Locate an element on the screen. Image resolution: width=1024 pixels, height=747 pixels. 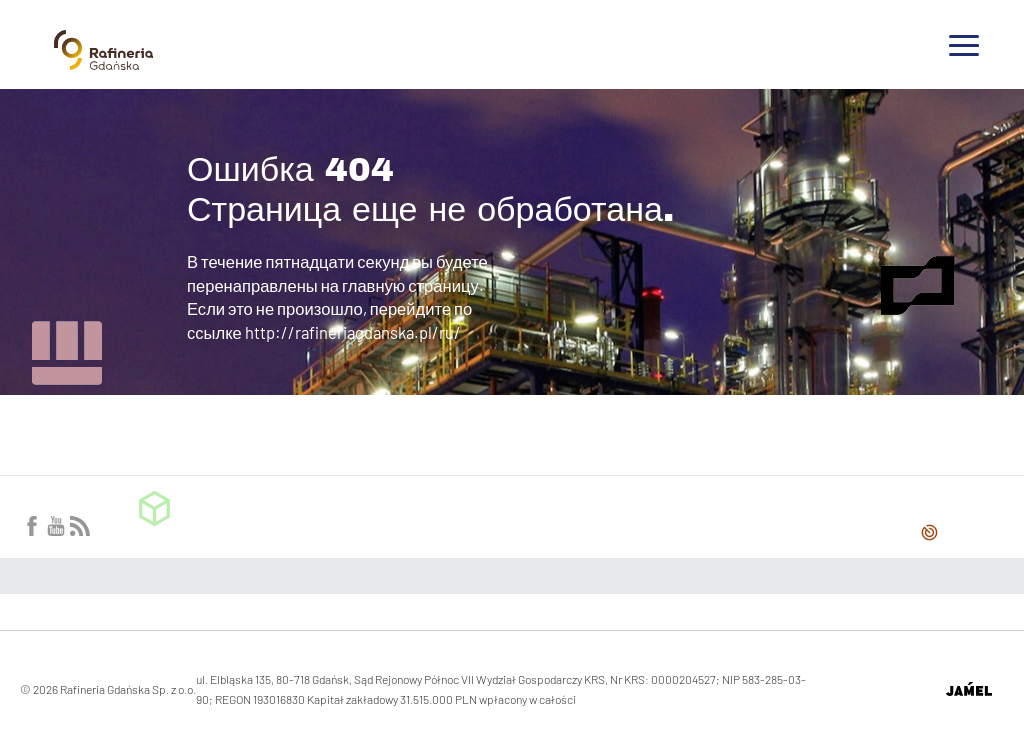
scan a QR code or barcode is located at coordinates (929, 532).